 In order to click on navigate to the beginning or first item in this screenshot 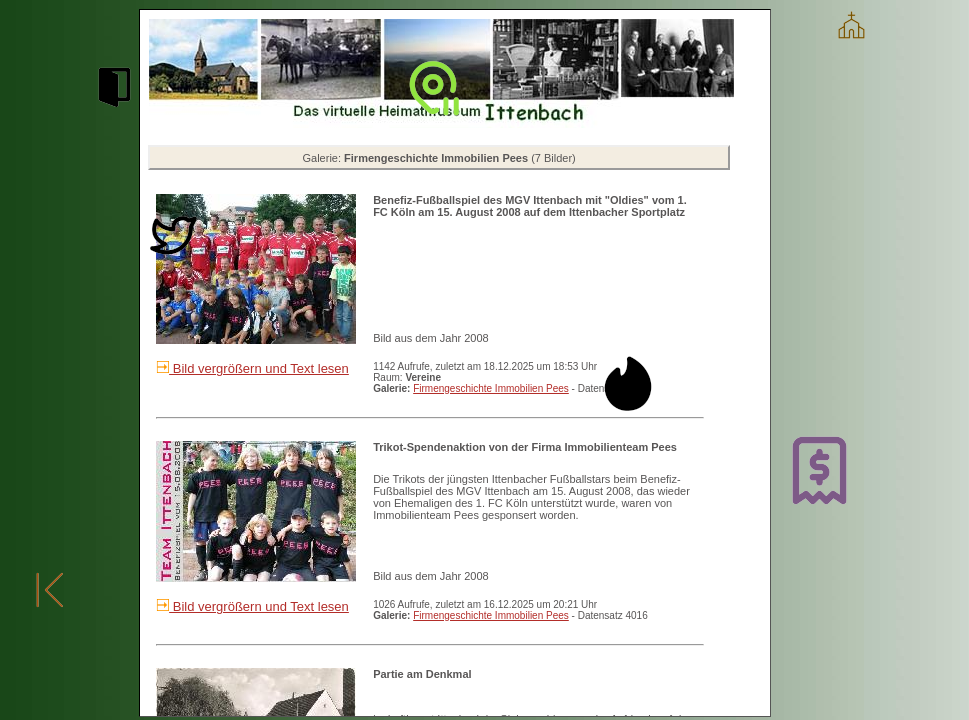, I will do `click(49, 590)`.